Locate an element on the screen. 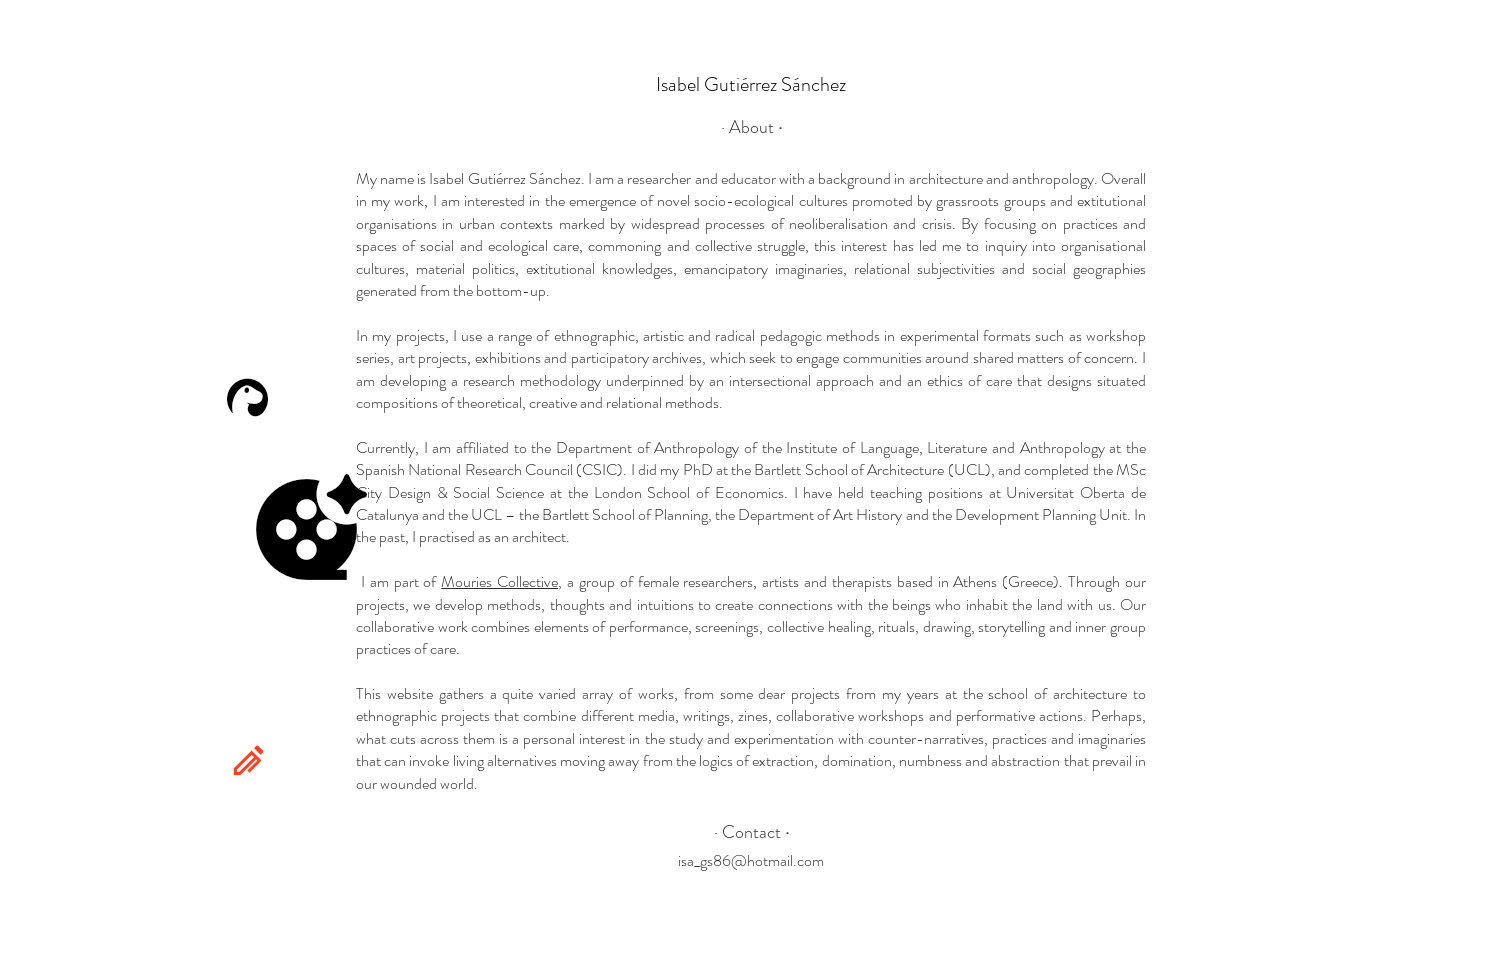 The height and width of the screenshot is (979, 1502). edit or compose new content is located at coordinates (248, 761).